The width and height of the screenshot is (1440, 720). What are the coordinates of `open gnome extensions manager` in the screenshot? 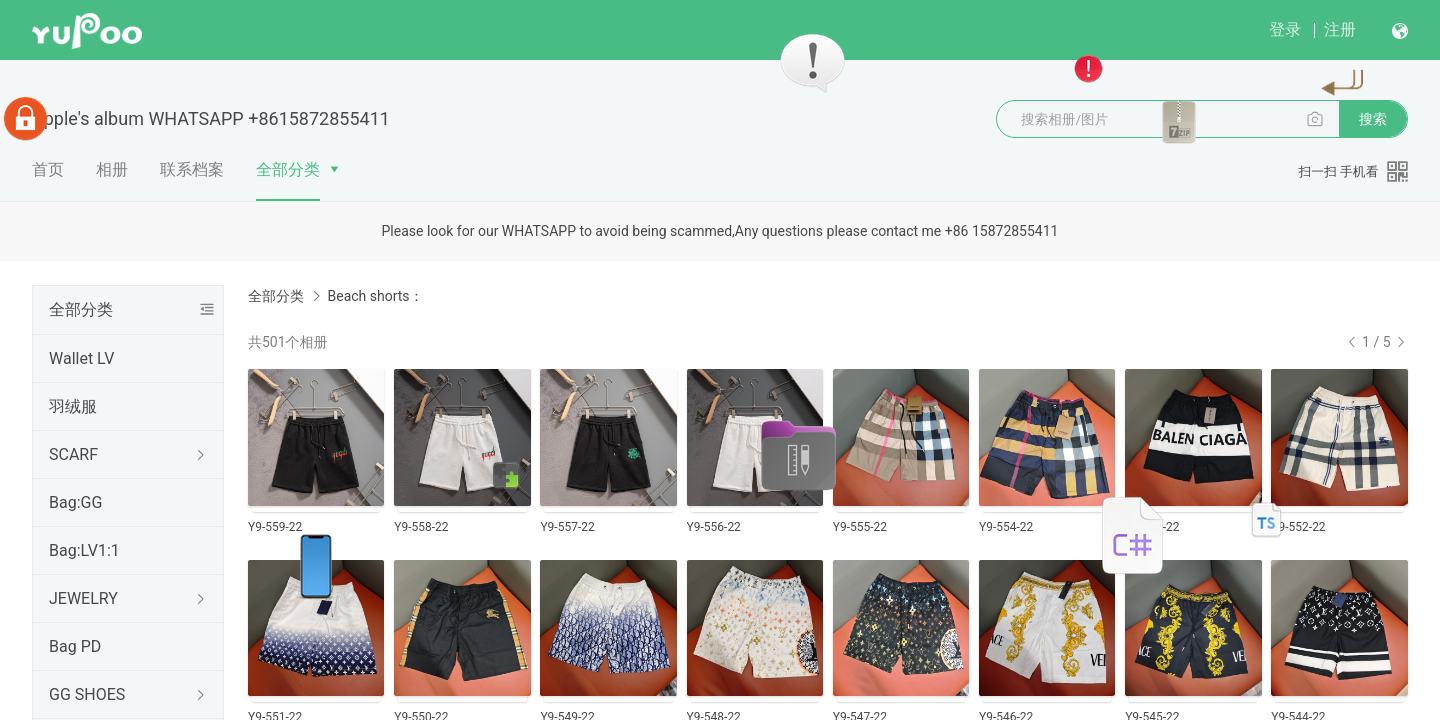 It's located at (506, 475).